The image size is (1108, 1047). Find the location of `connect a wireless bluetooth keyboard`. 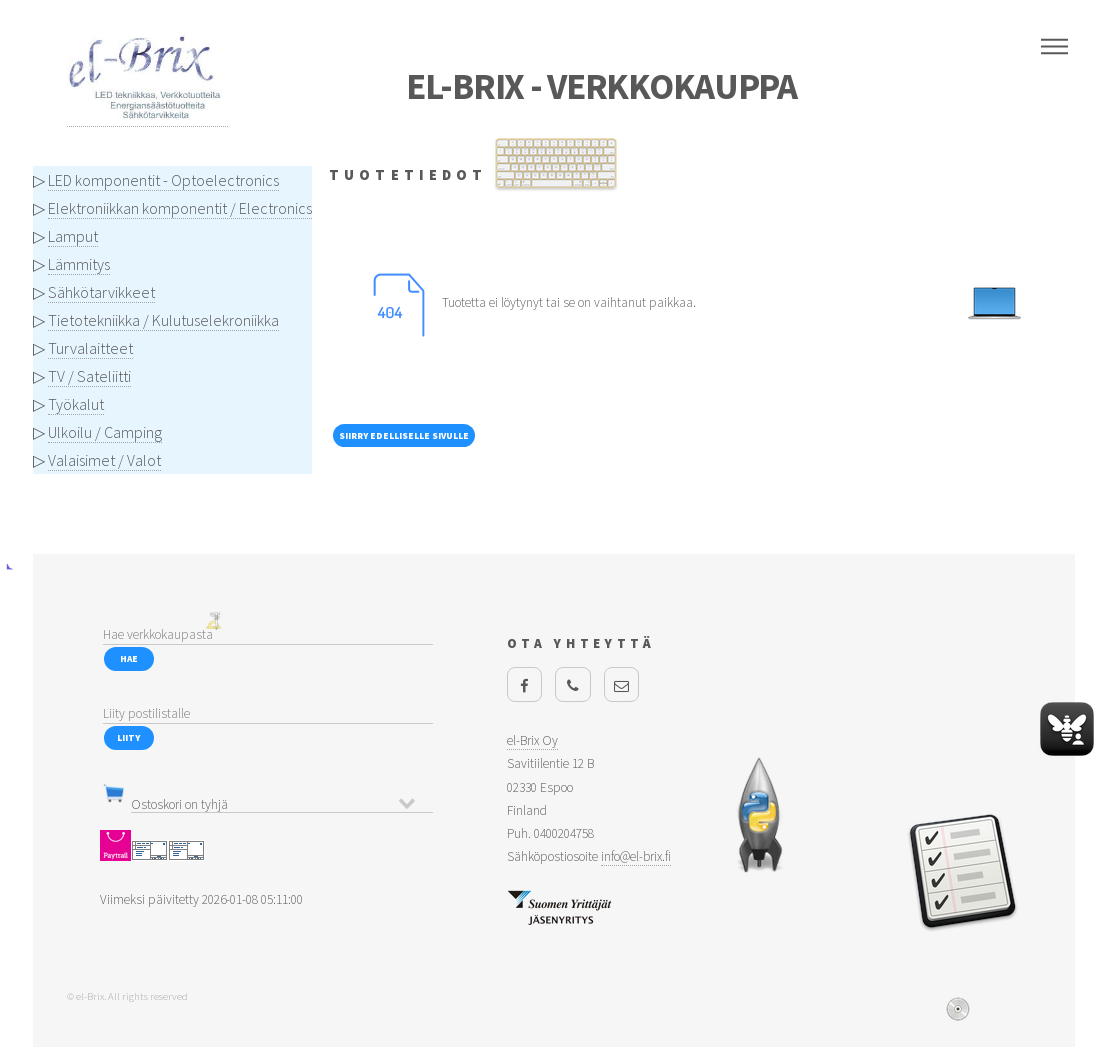

connect a wireless bluetooth keyboard is located at coordinates (556, 163).